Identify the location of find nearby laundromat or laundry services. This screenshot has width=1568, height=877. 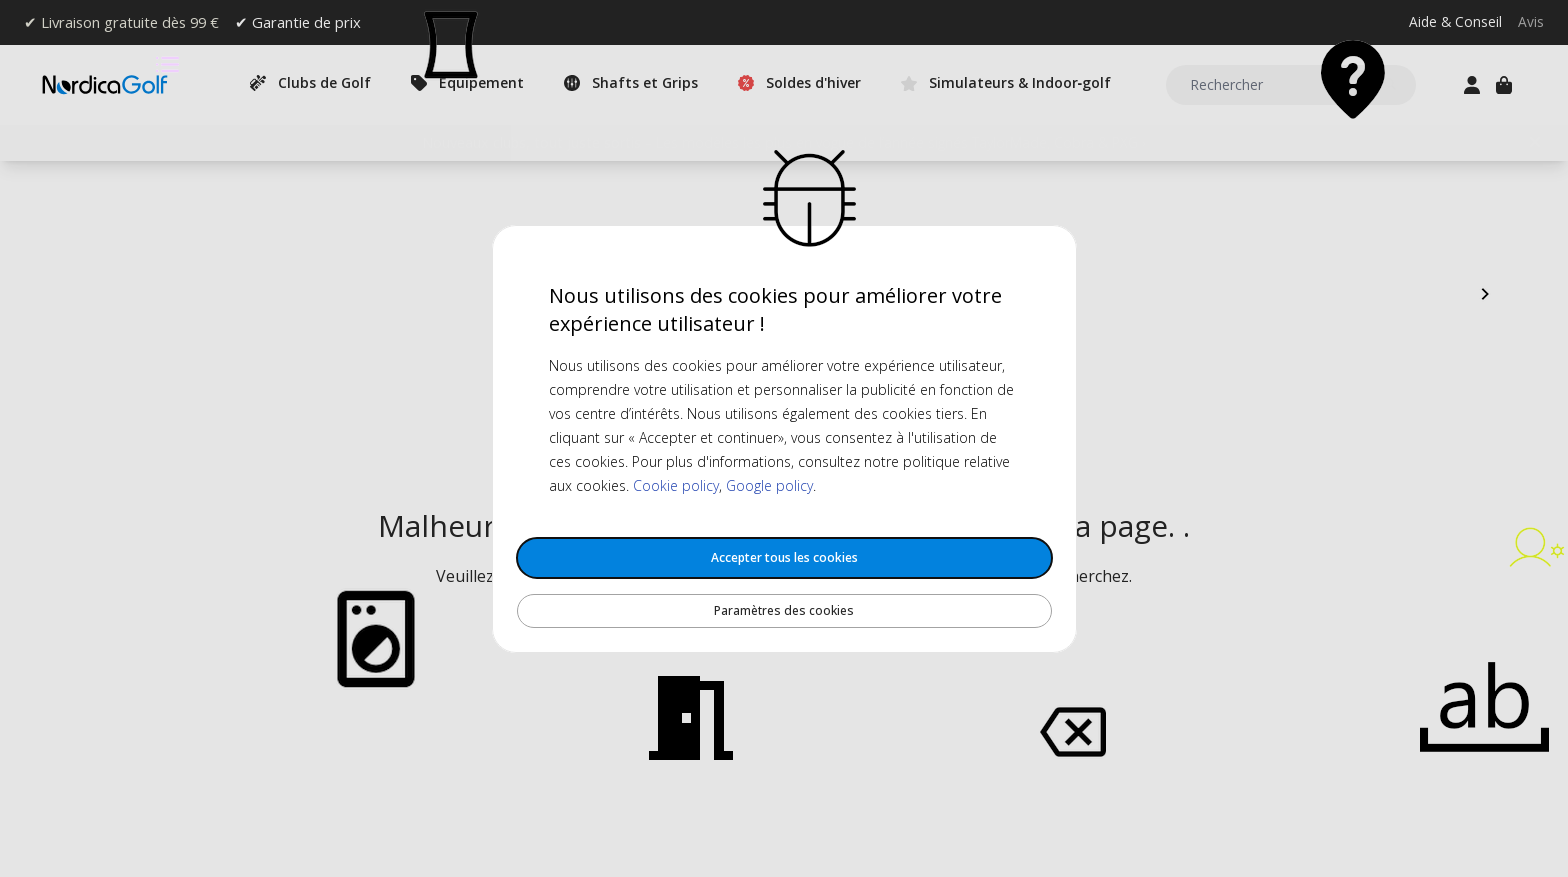
(376, 639).